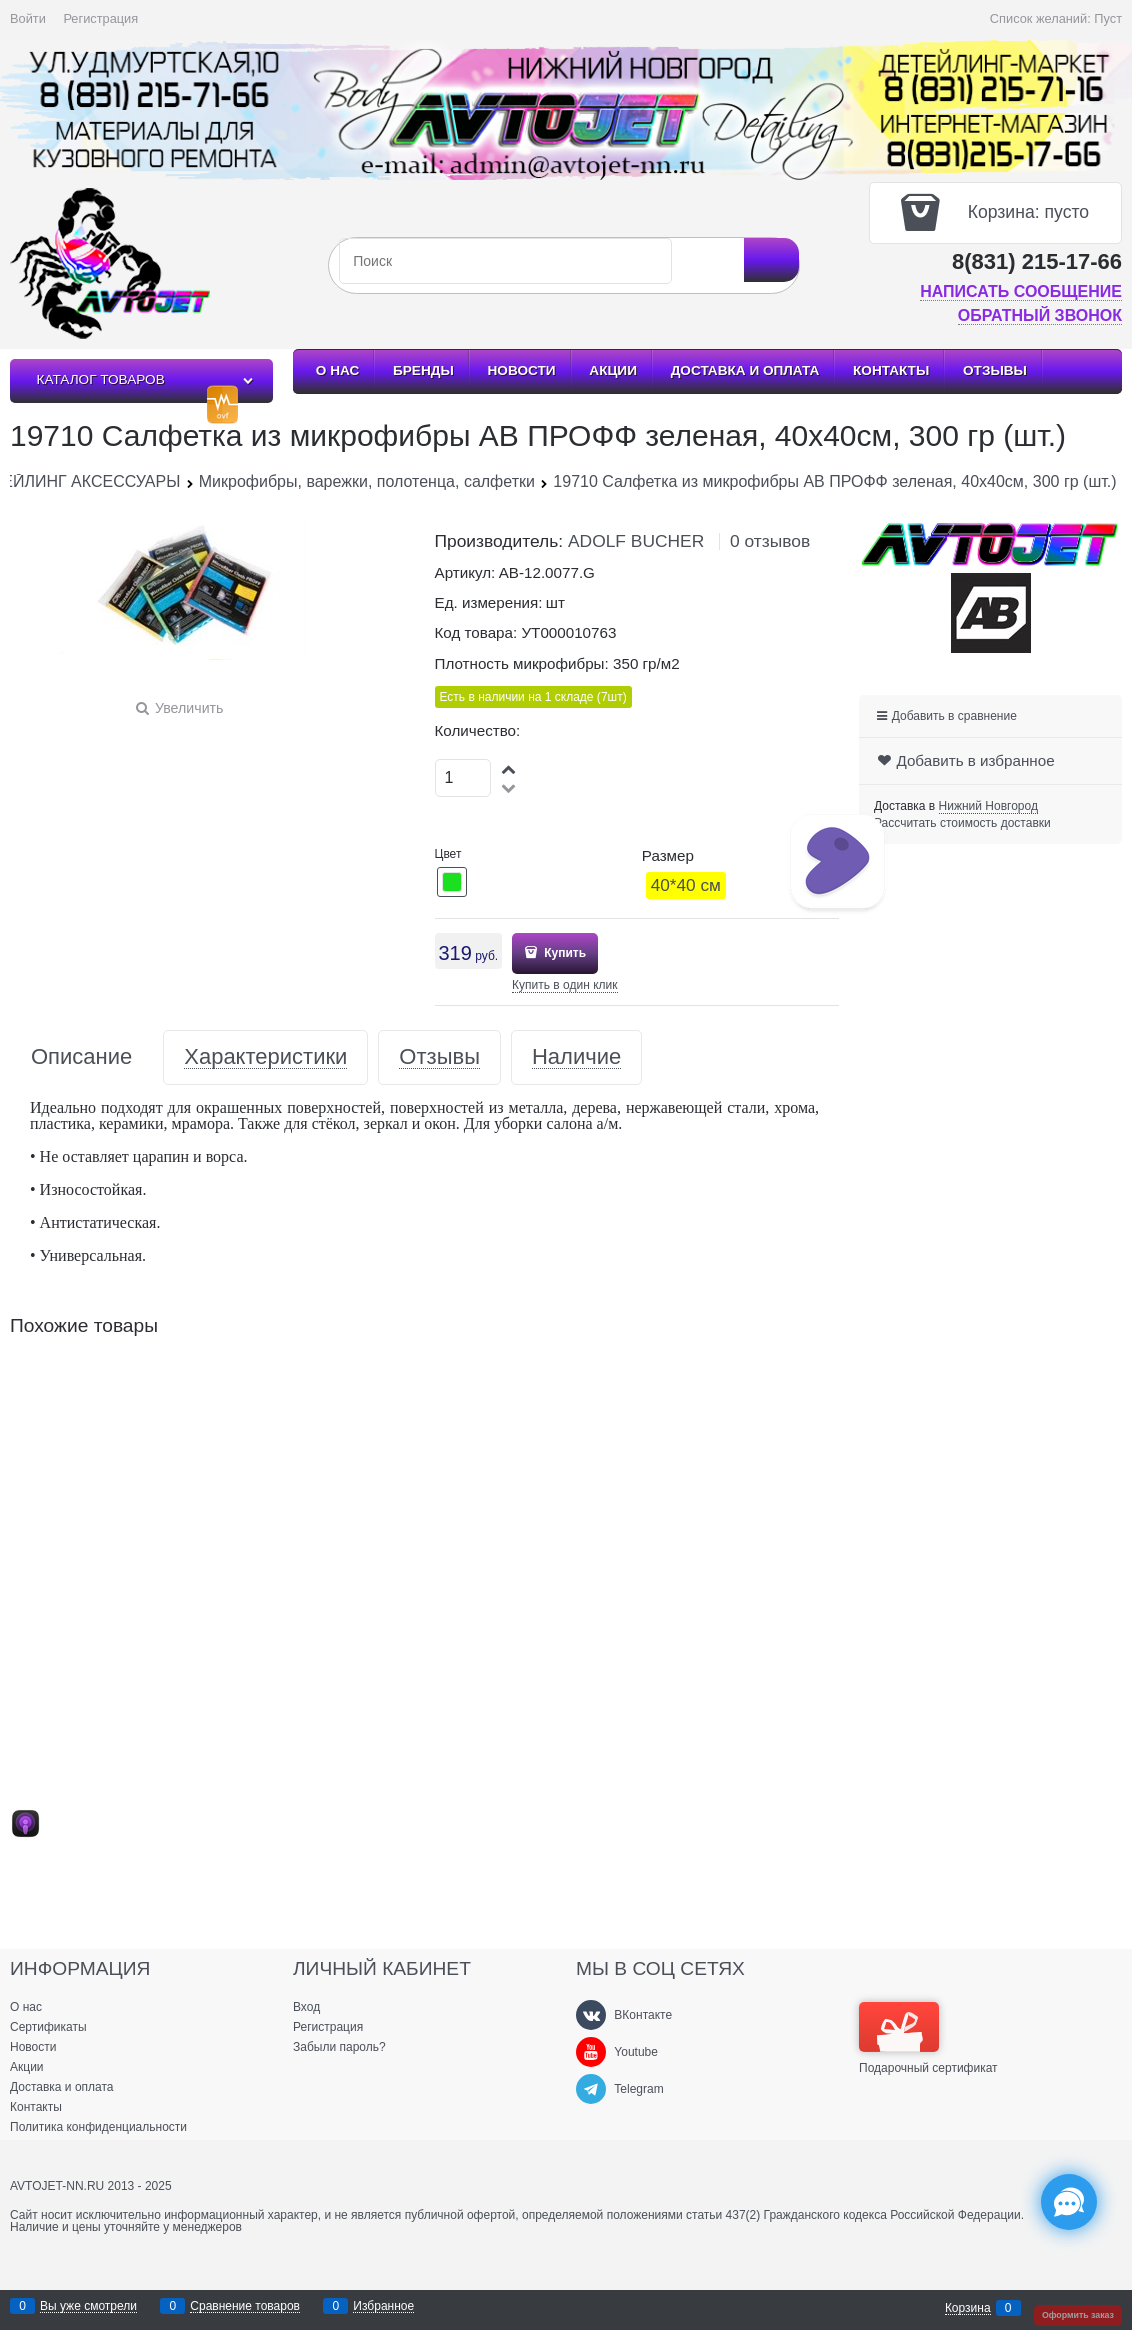  I want to click on open gentoo linux application, so click(837, 861).